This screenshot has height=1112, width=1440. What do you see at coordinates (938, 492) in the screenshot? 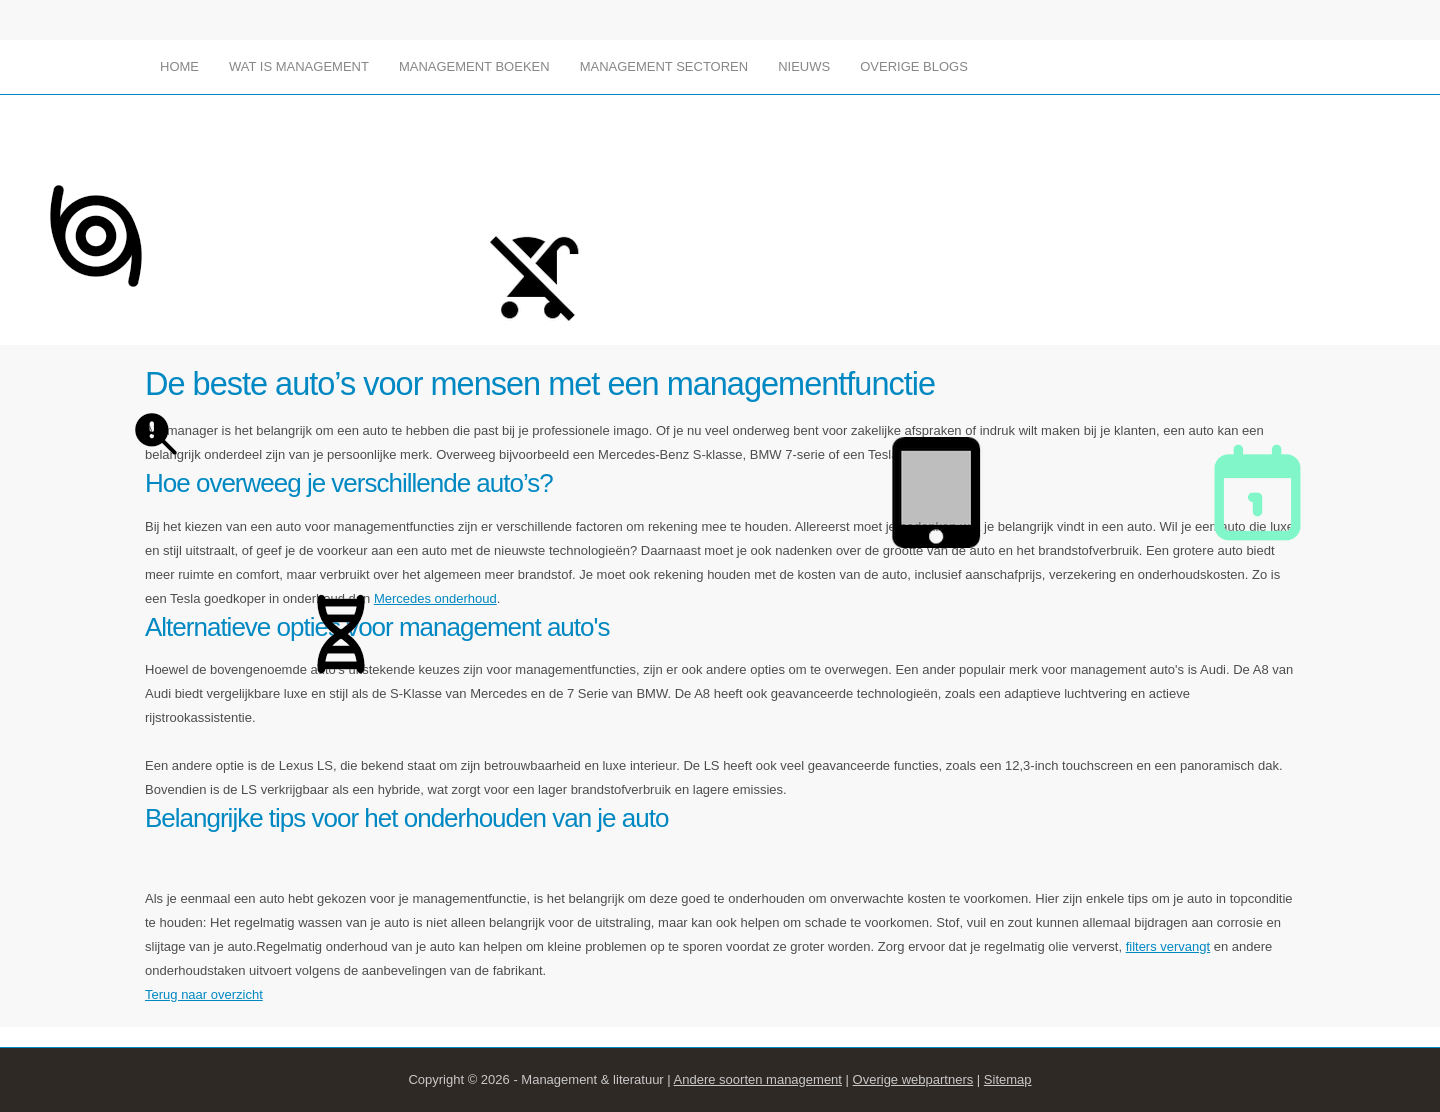
I see `switch to tablet view` at bounding box center [938, 492].